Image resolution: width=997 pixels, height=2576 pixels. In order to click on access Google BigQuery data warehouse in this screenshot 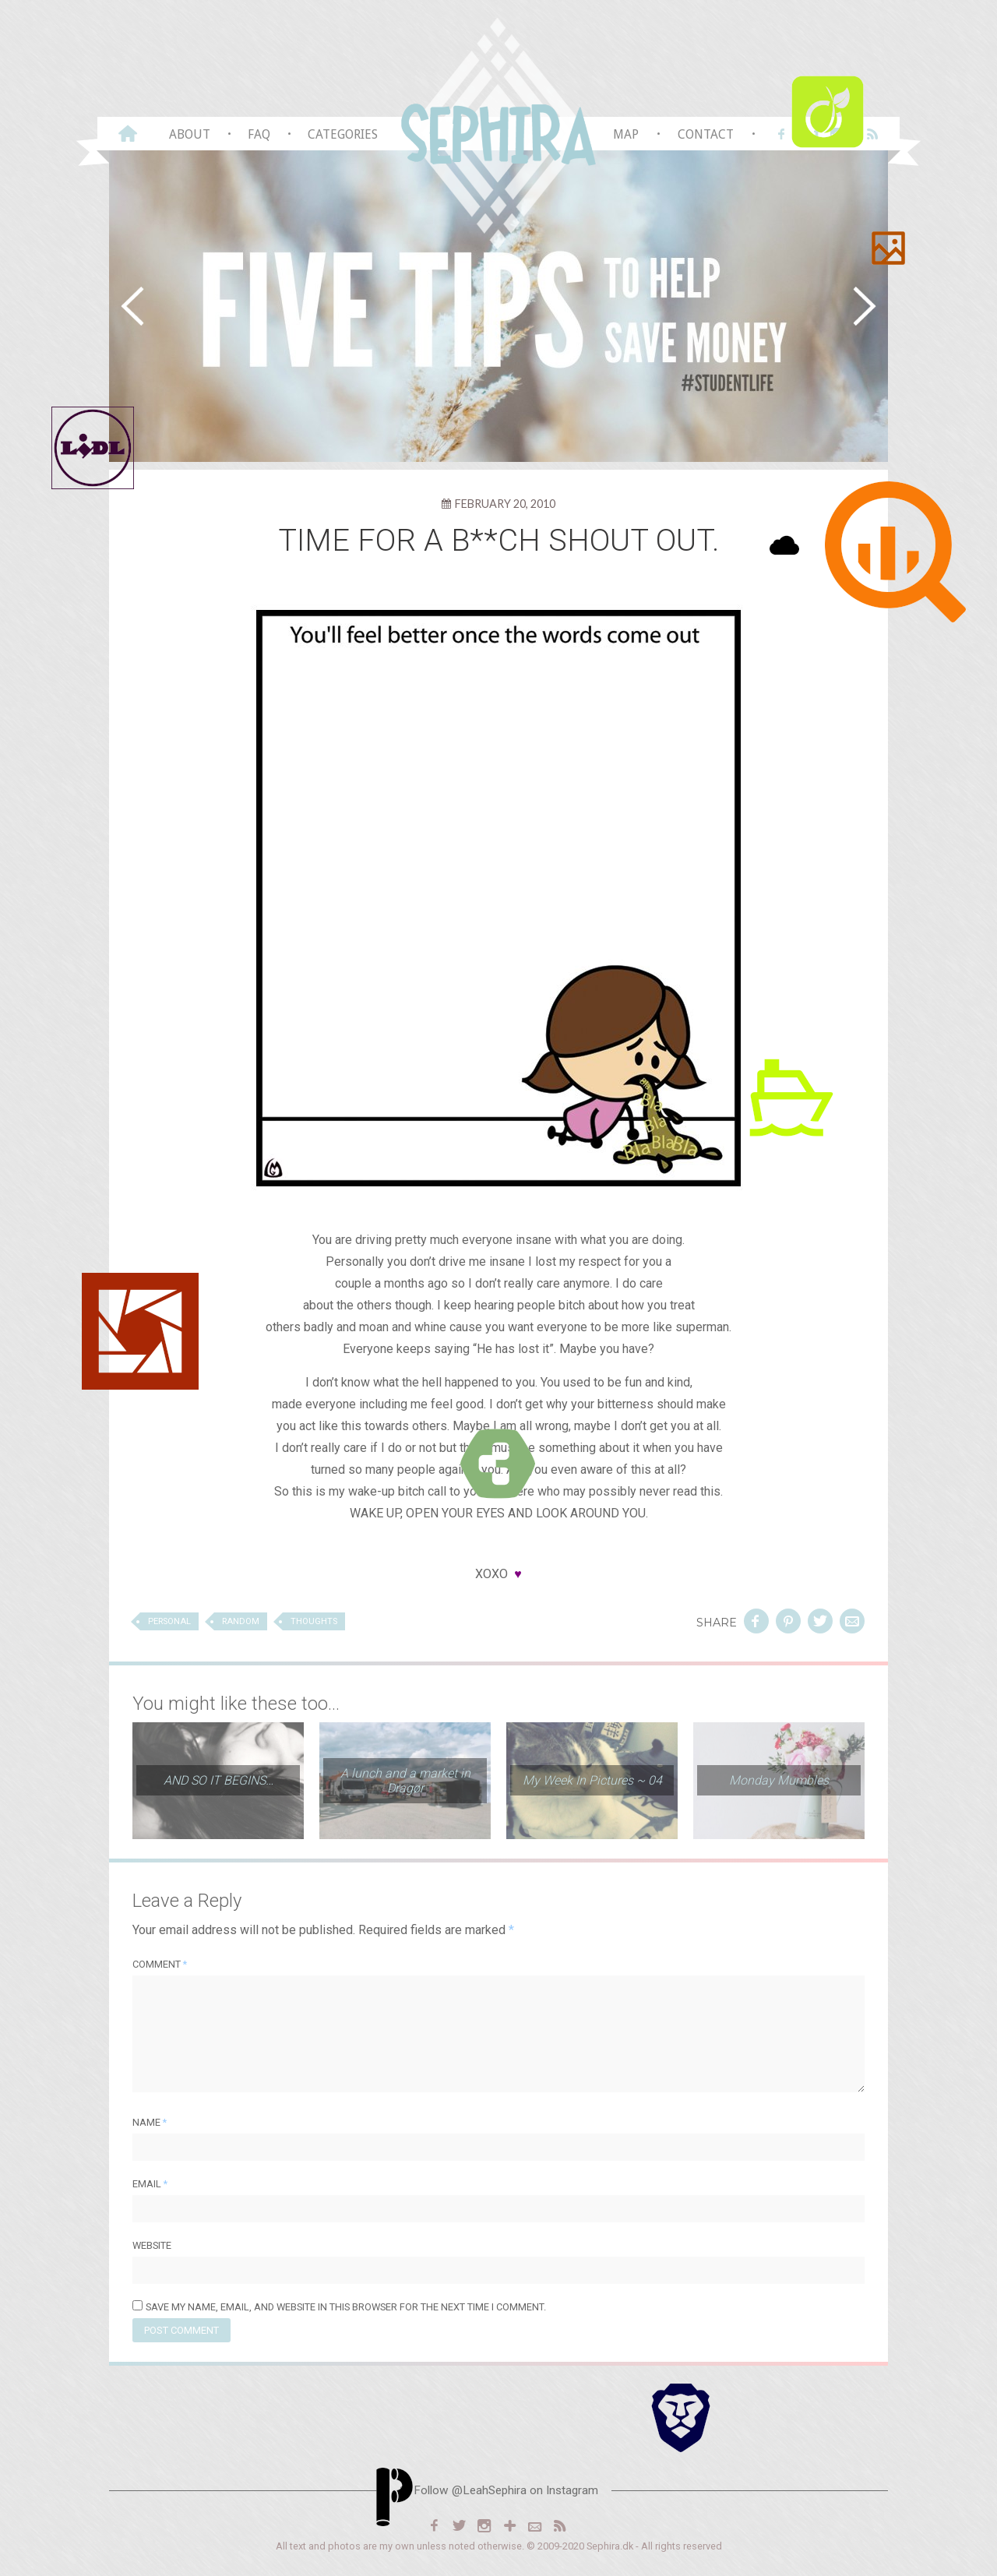, I will do `click(895, 551)`.